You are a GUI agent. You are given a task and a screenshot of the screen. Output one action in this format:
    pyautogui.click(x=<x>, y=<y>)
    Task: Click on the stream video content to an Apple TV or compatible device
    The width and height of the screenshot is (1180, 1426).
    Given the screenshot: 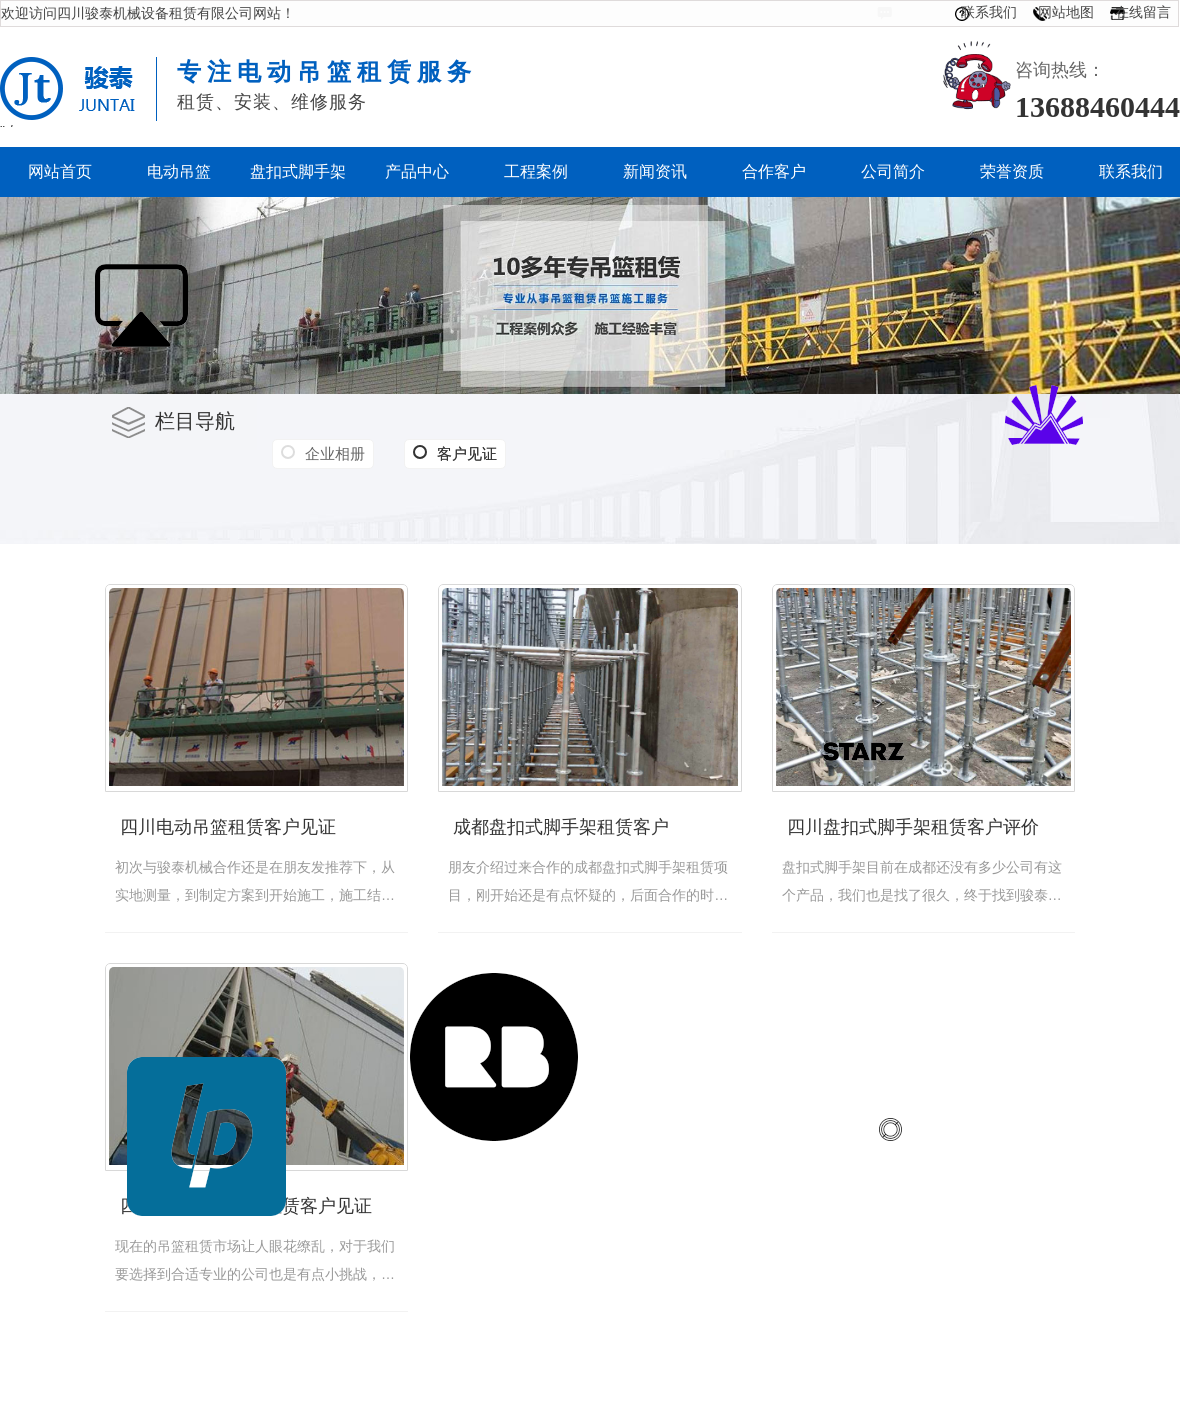 What is the action you would take?
    pyautogui.click(x=141, y=305)
    